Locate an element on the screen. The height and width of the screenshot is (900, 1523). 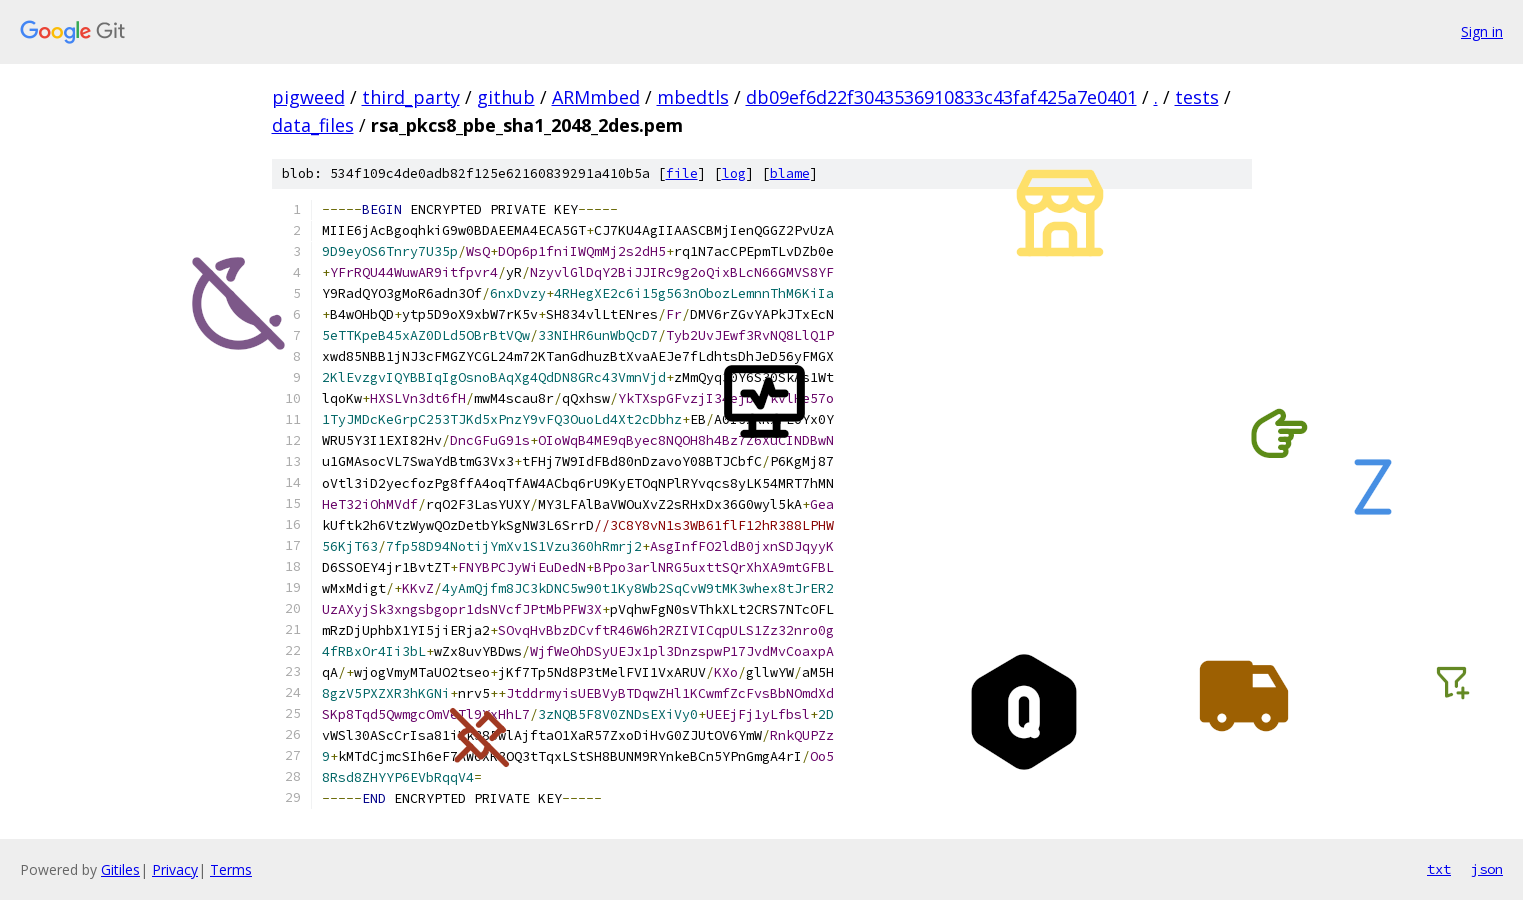
alphabetical sorting option for letter Z is located at coordinates (1373, 487).